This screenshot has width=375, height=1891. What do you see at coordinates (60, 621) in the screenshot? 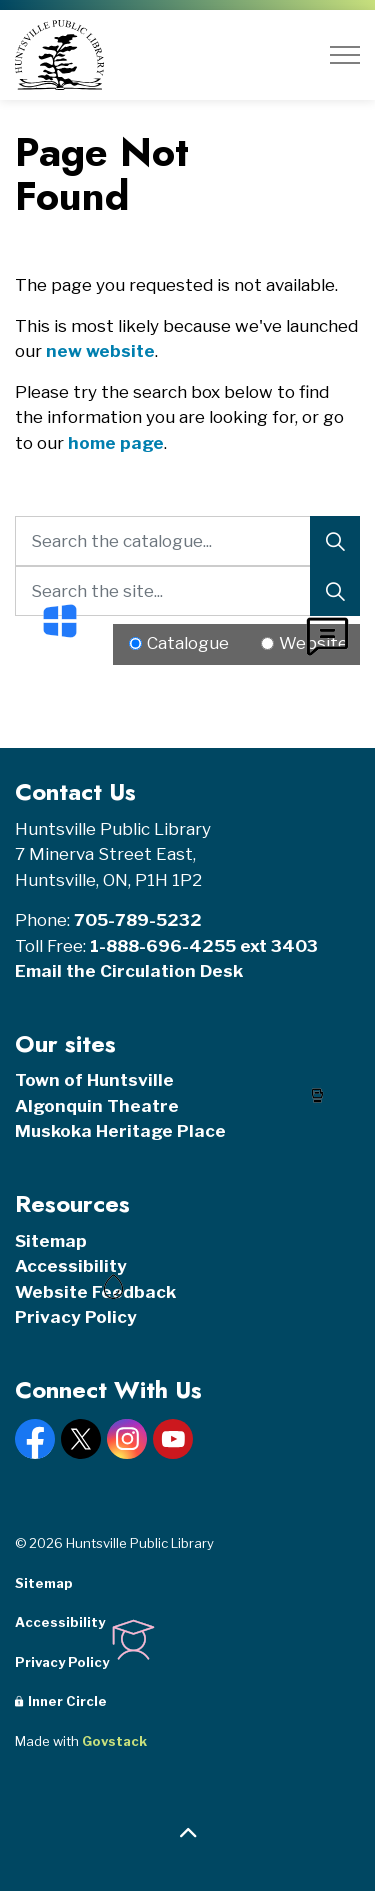
I see `windows operating system logo` at bounding box center [60, 621].